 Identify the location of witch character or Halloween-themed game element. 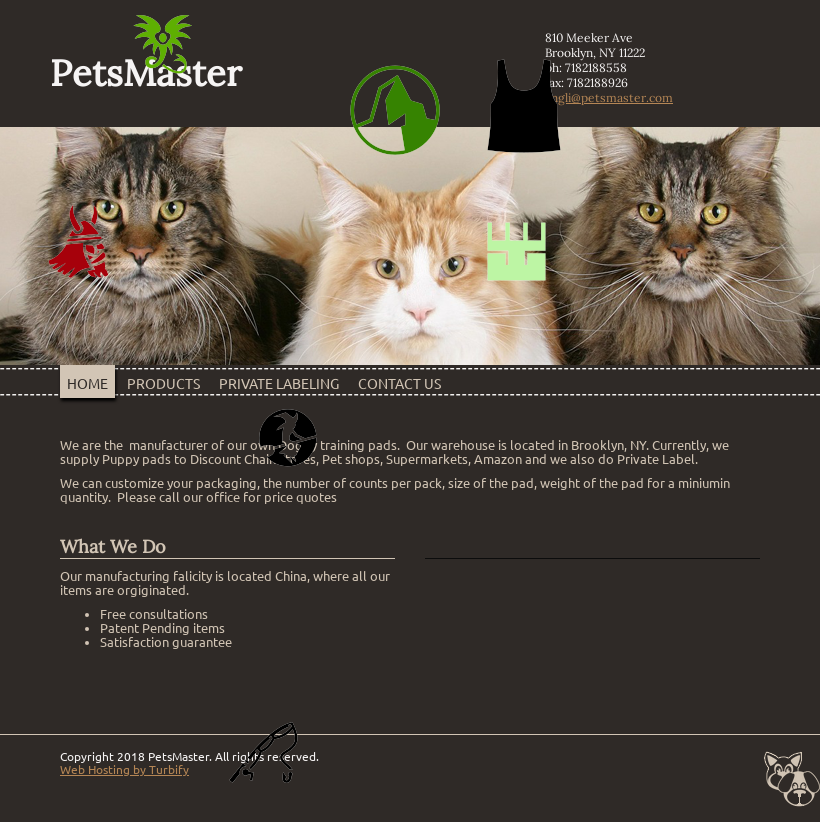
(288, 438).